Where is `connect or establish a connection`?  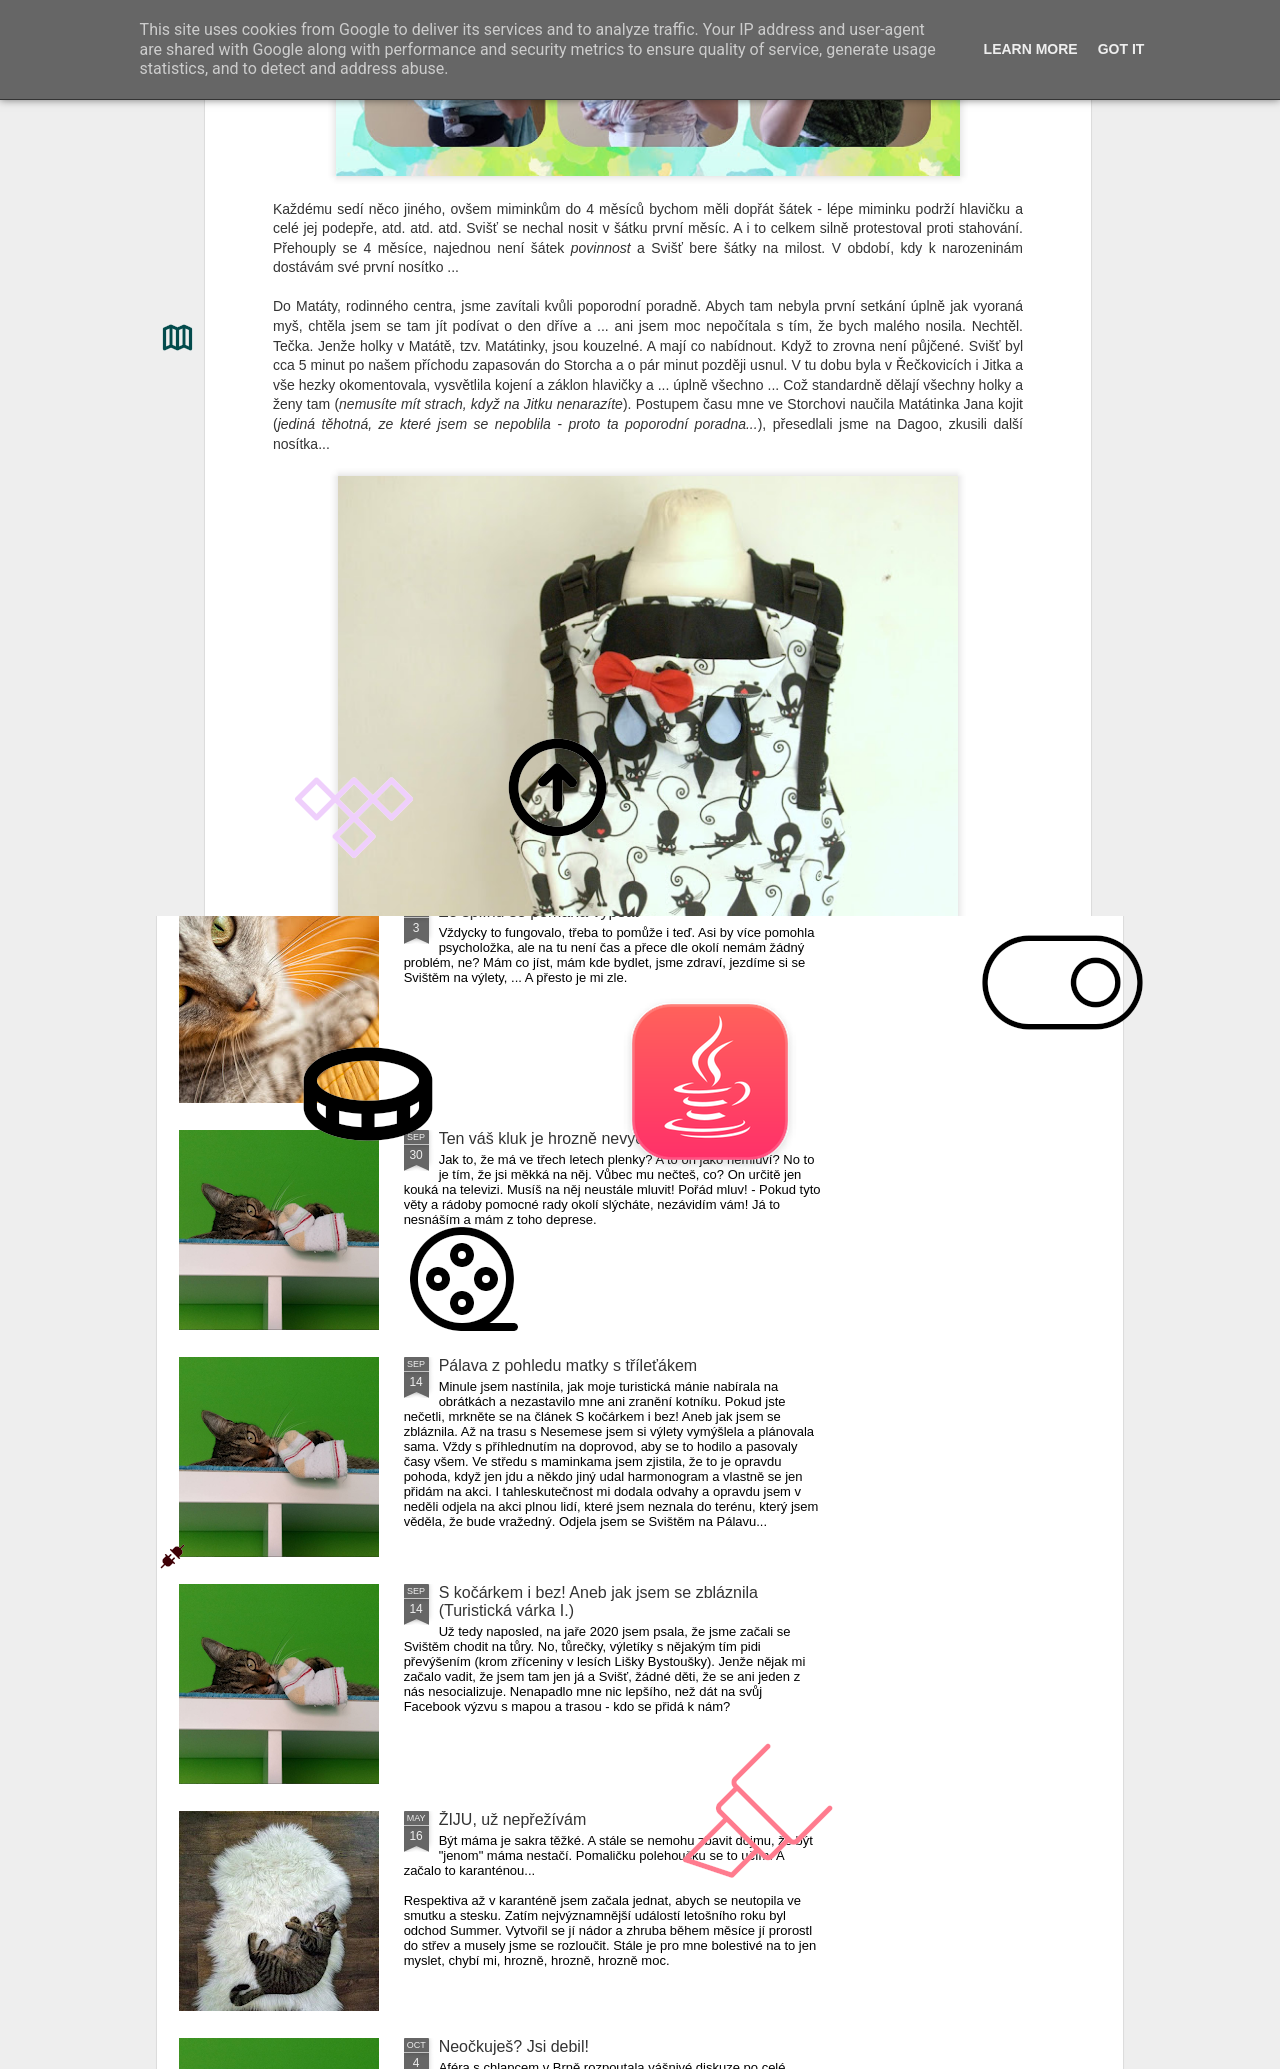 connect or establish a connection is located at coordinates (172, 1556).